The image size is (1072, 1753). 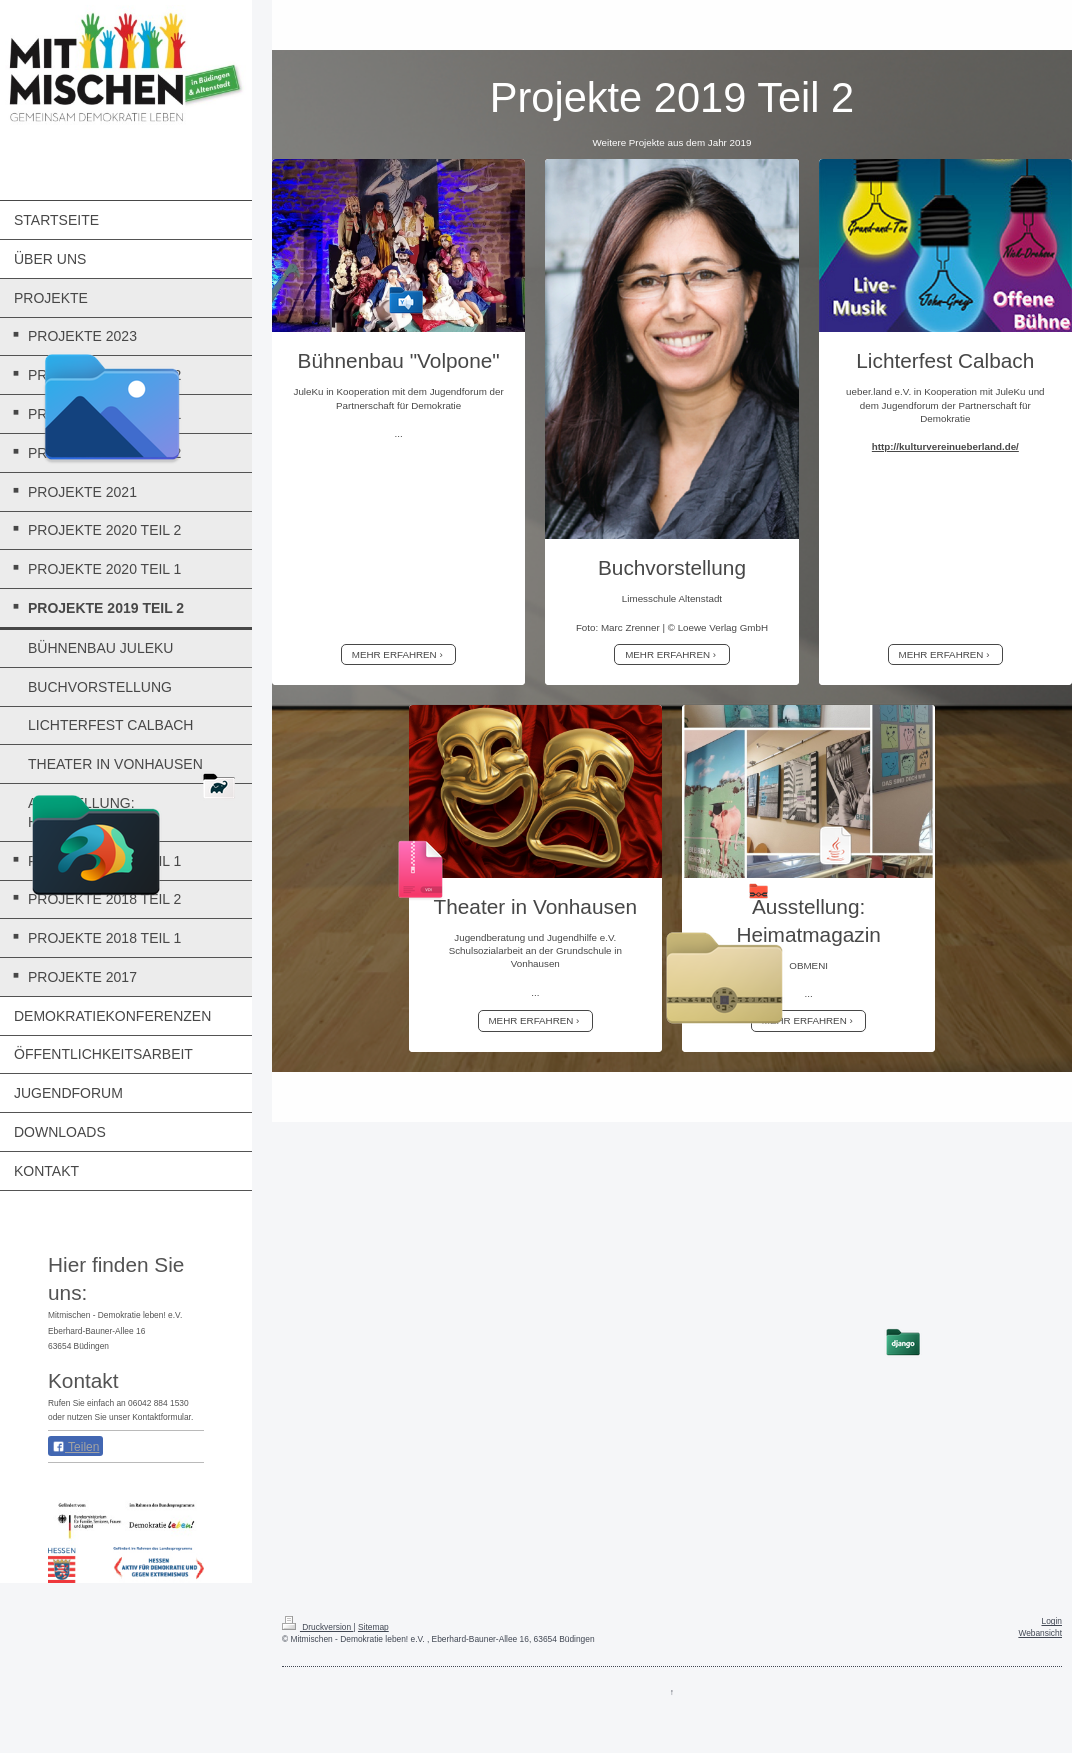 I want to click on folder containing gradle build files, so click(x=219, y=787).